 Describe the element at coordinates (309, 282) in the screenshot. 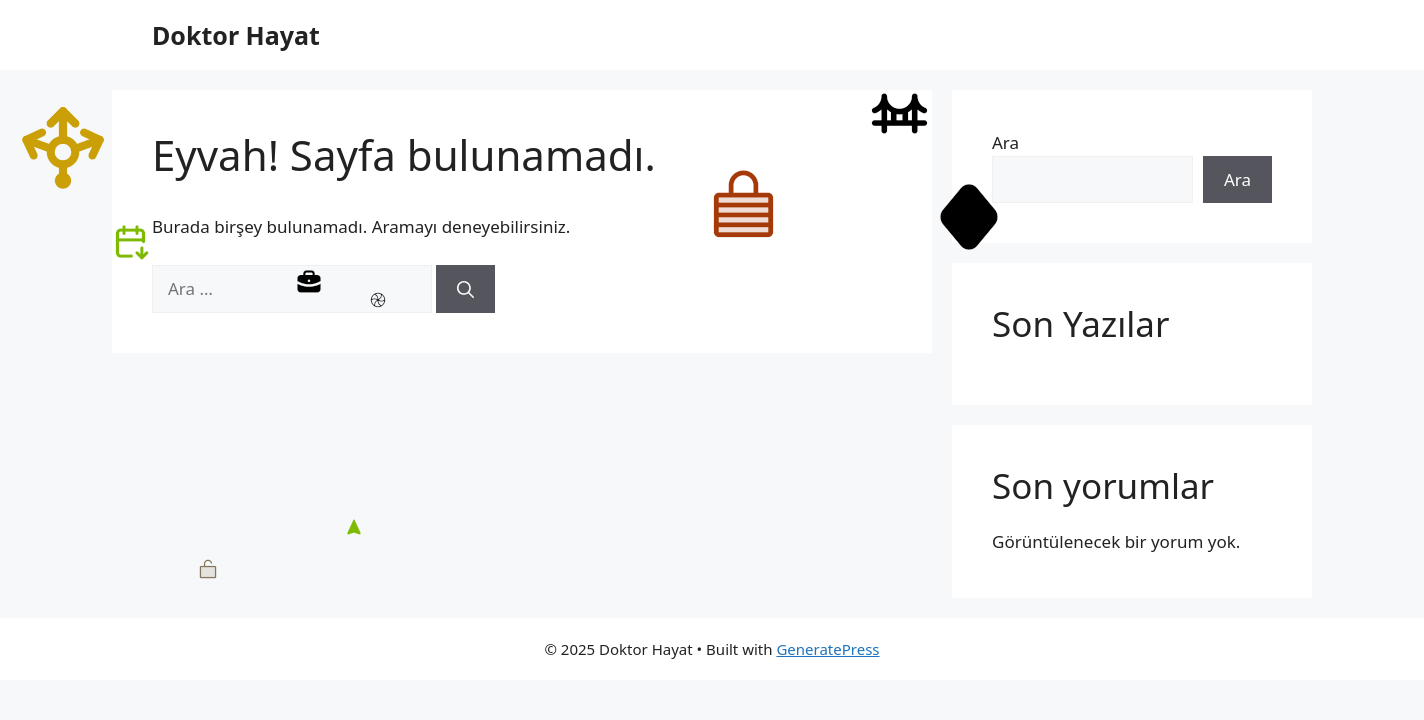

I see `access work or business documents` at that location.